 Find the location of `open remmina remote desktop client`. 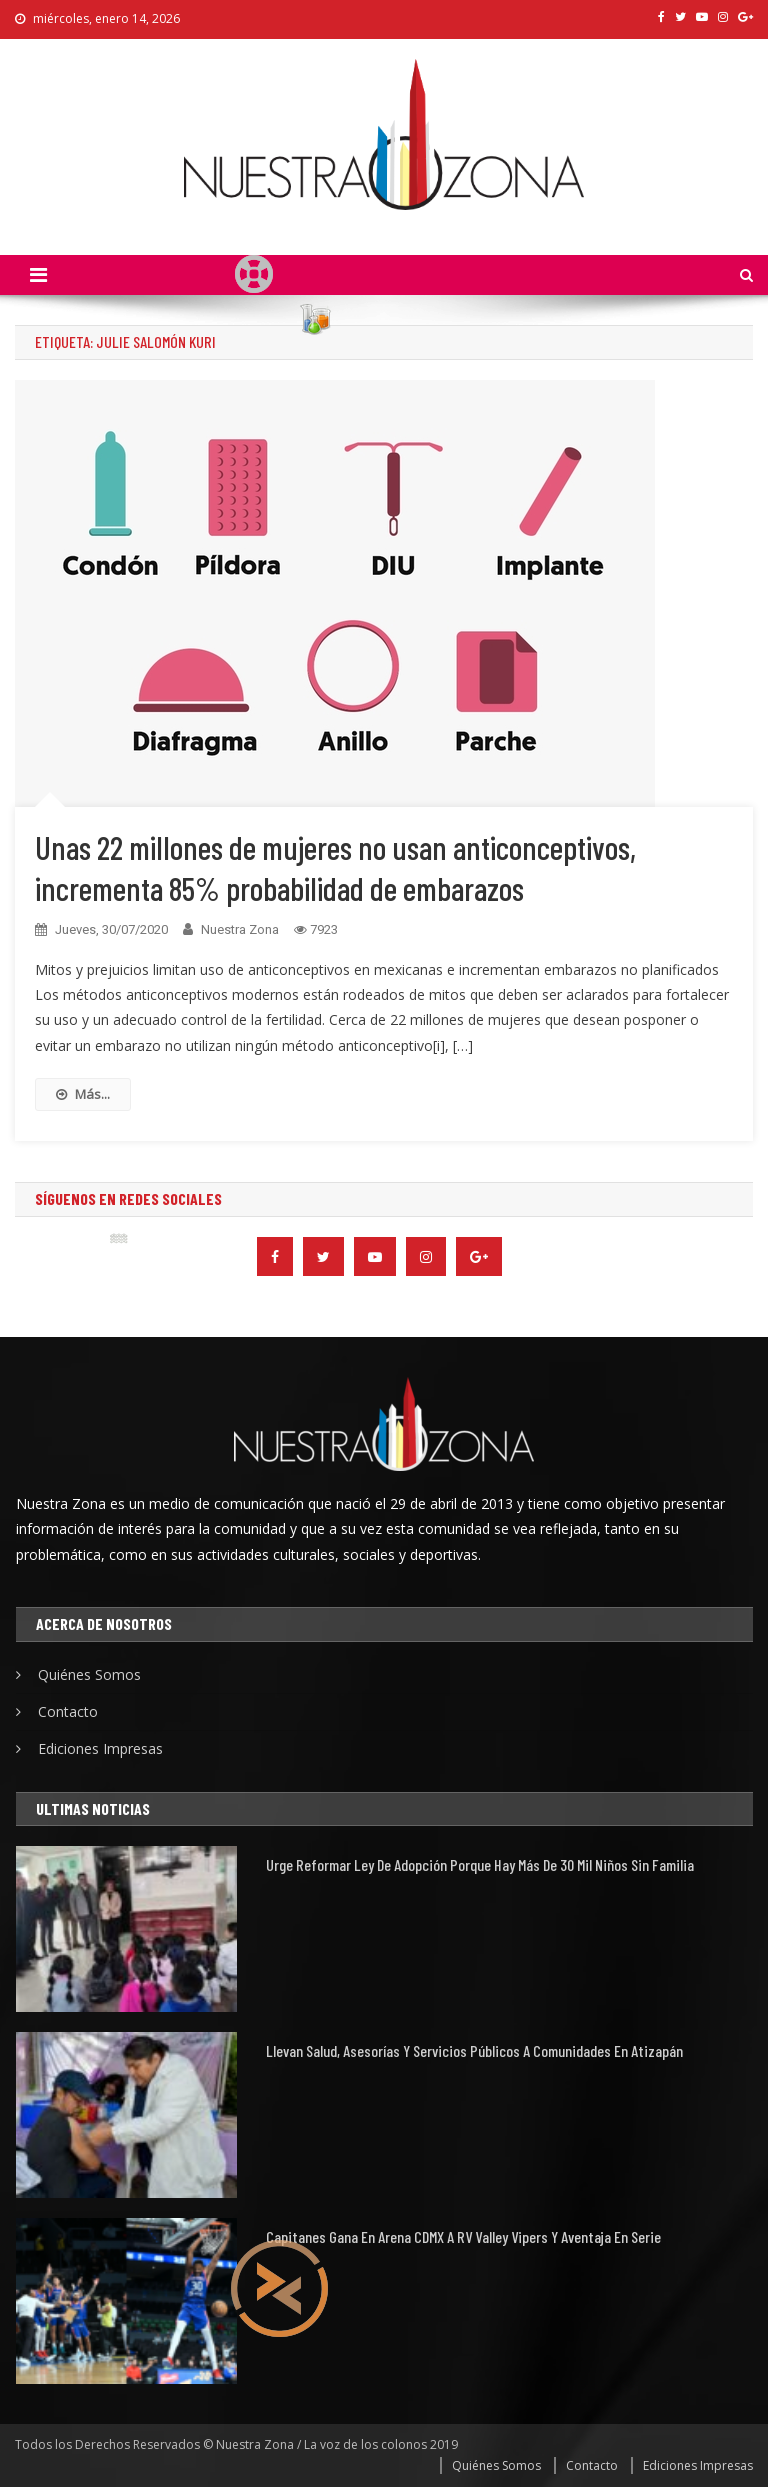

open remmina remote desktop client is located at coordinates (279, 2288).